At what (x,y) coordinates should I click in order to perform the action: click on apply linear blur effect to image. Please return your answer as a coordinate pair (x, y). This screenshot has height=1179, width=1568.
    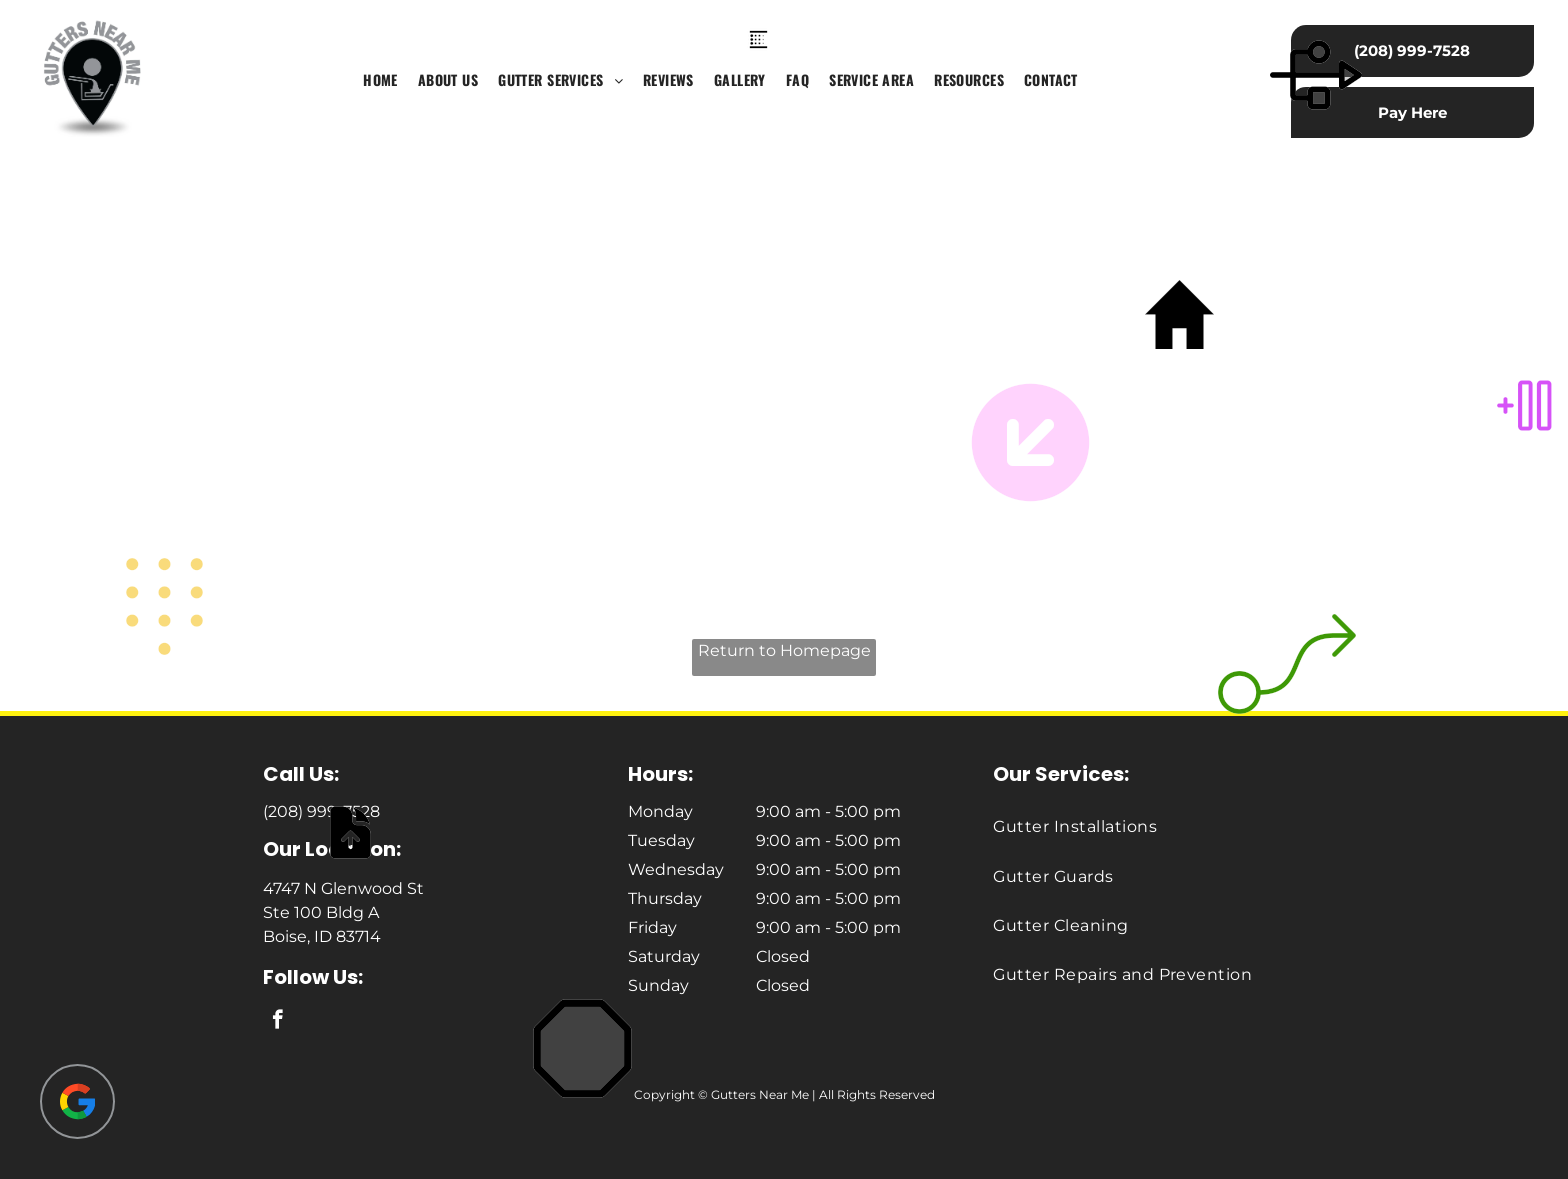
    Looking at the image, I should click on (758, 39).